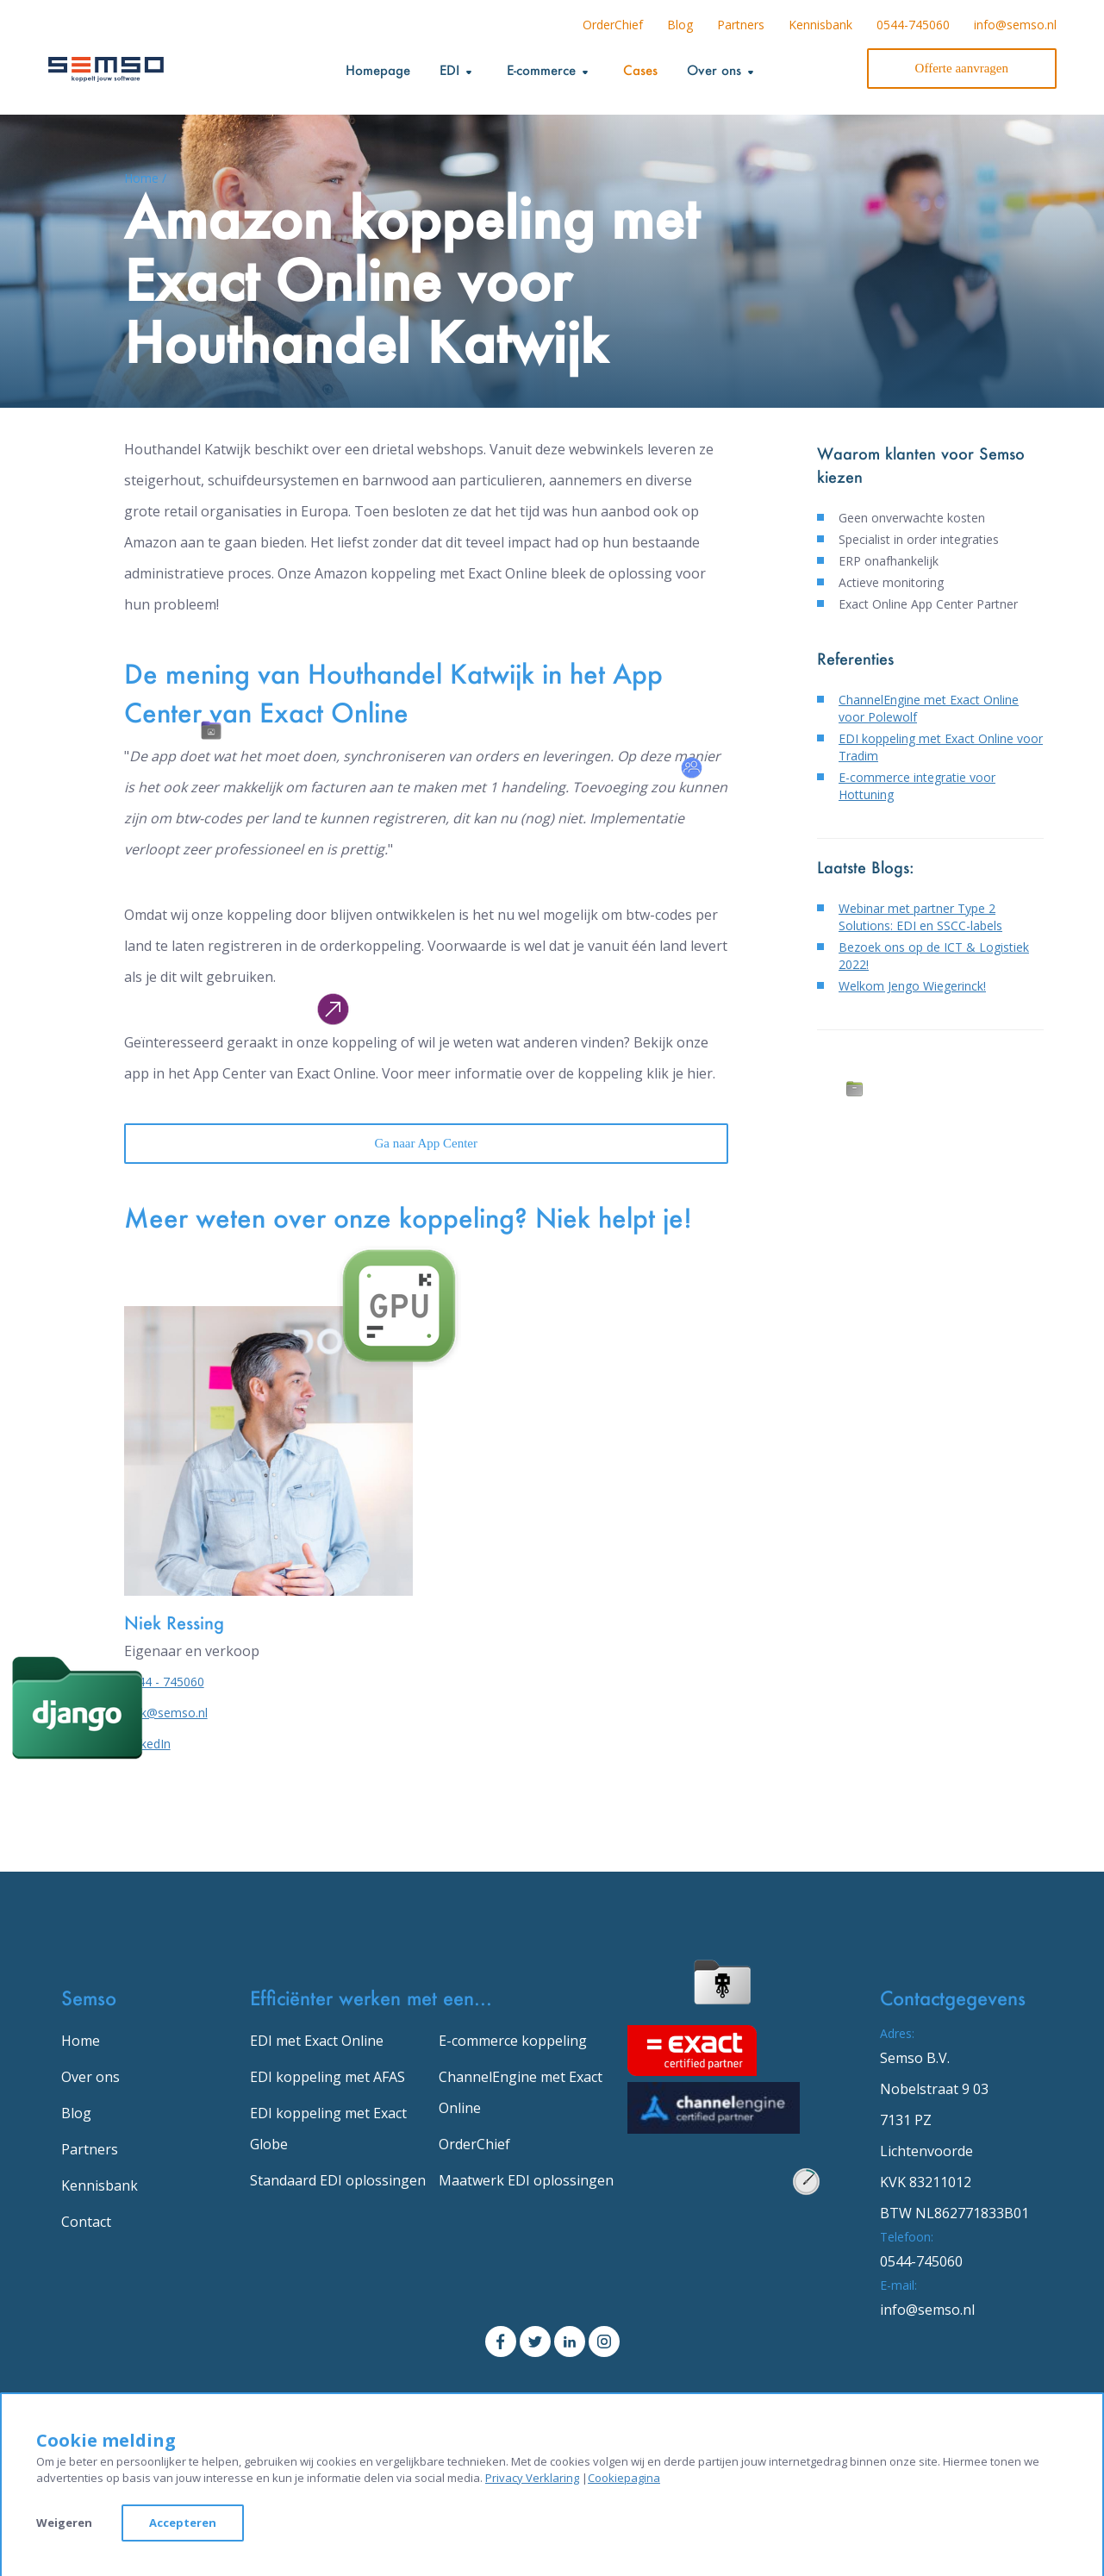 This screenshot has width=1104, height=2576. What do you see at coordinates (722, 1984) in the screenshot?
I see `folder containing USB security testing tools` at bounding box center [722, 1984].